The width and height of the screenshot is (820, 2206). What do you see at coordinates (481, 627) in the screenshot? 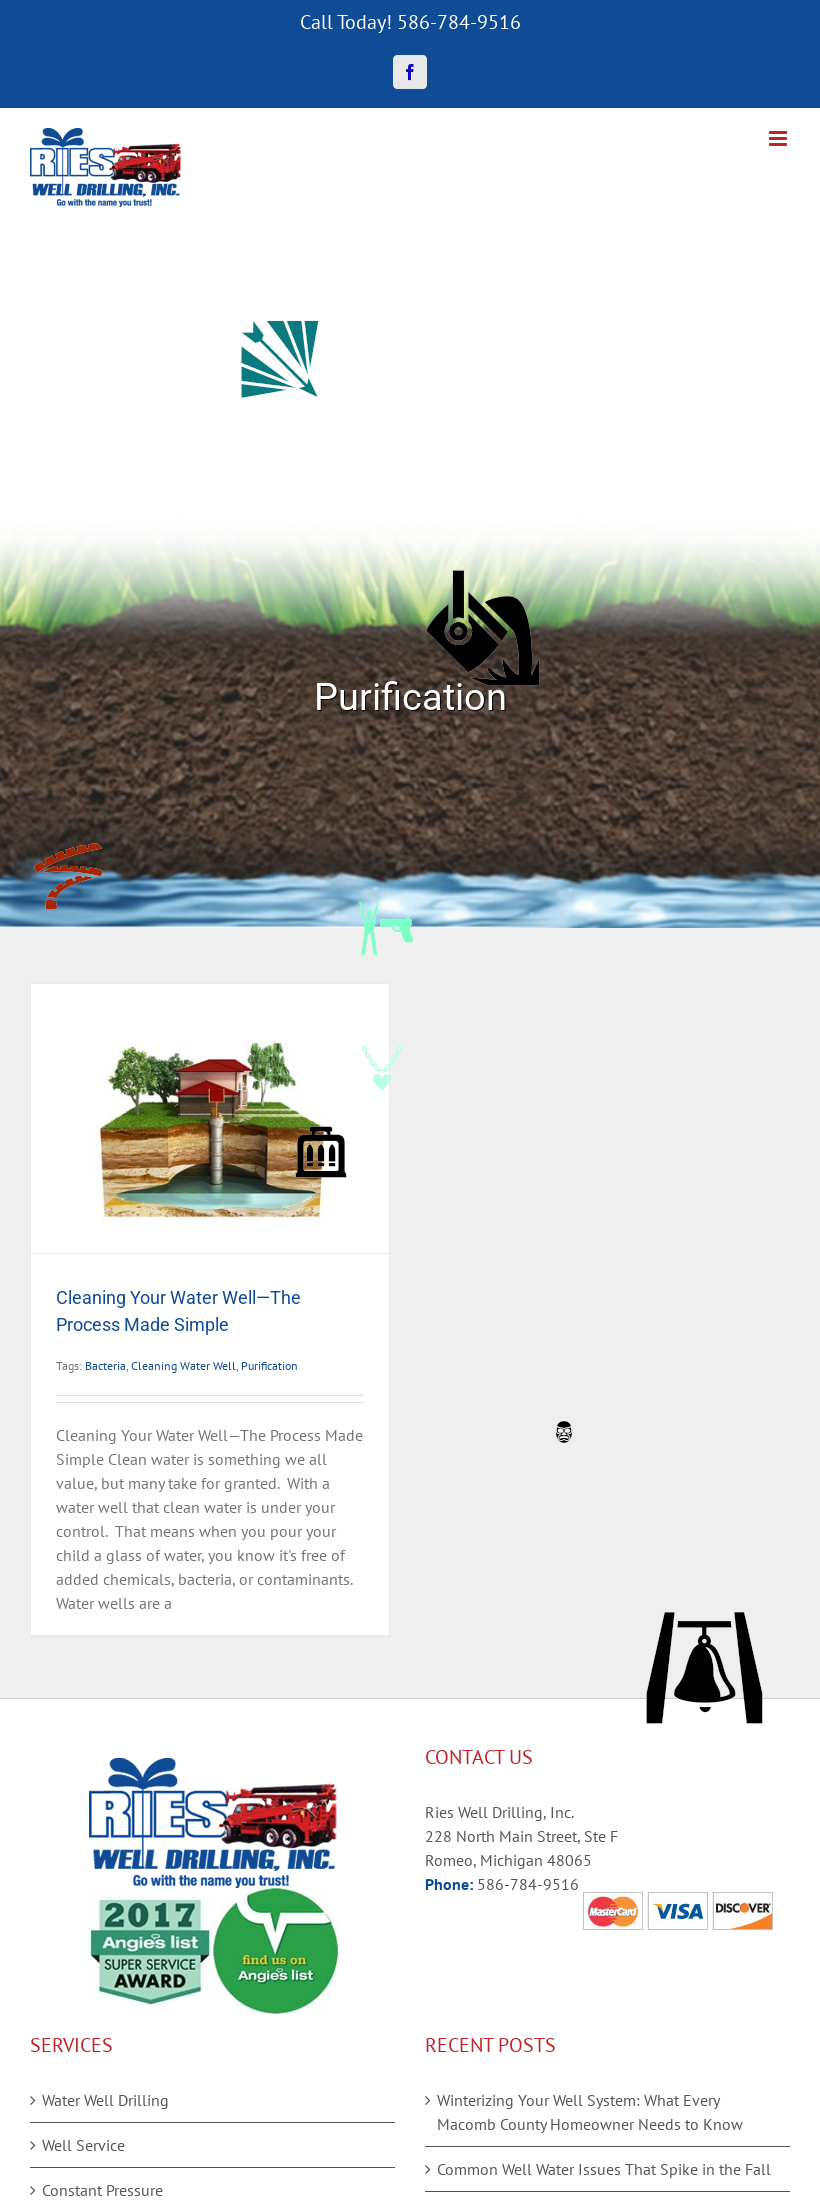
I see `pour molten metal in a crafting game` at bounding box center [481, 627].